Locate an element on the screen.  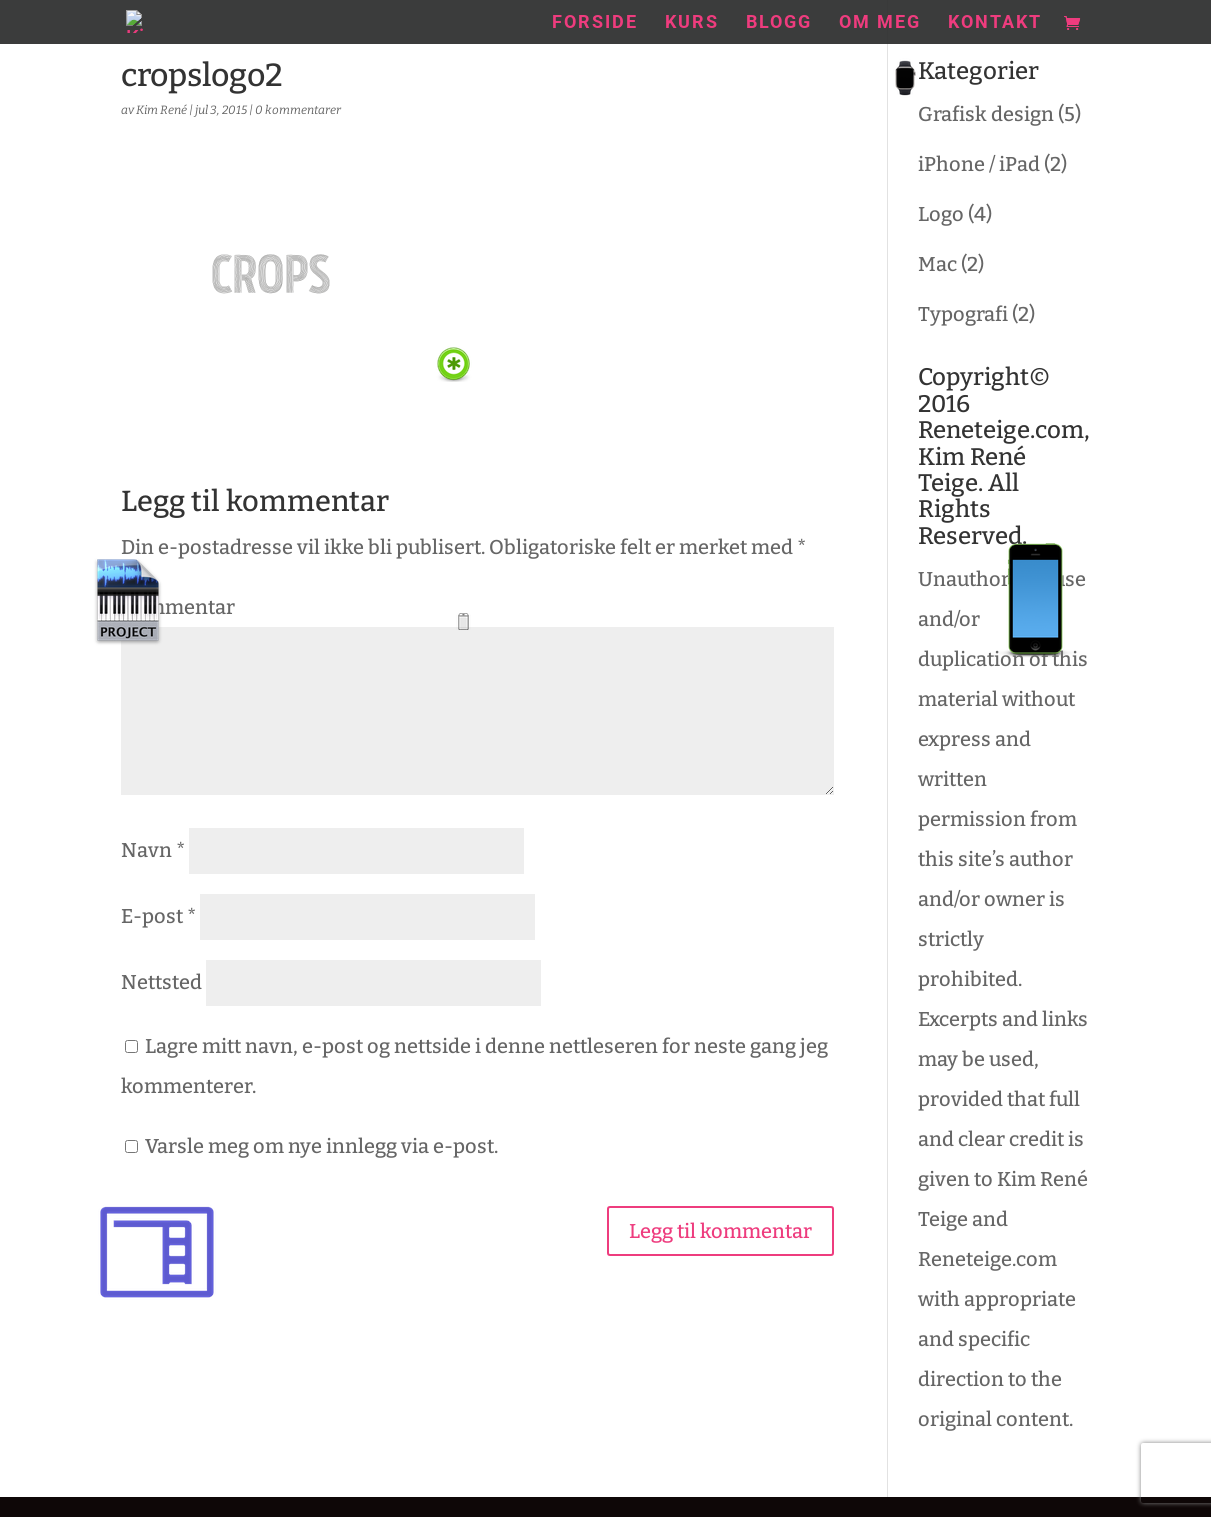
apple watch series 7 or 8 device icon is located at coordinates (905, 78).